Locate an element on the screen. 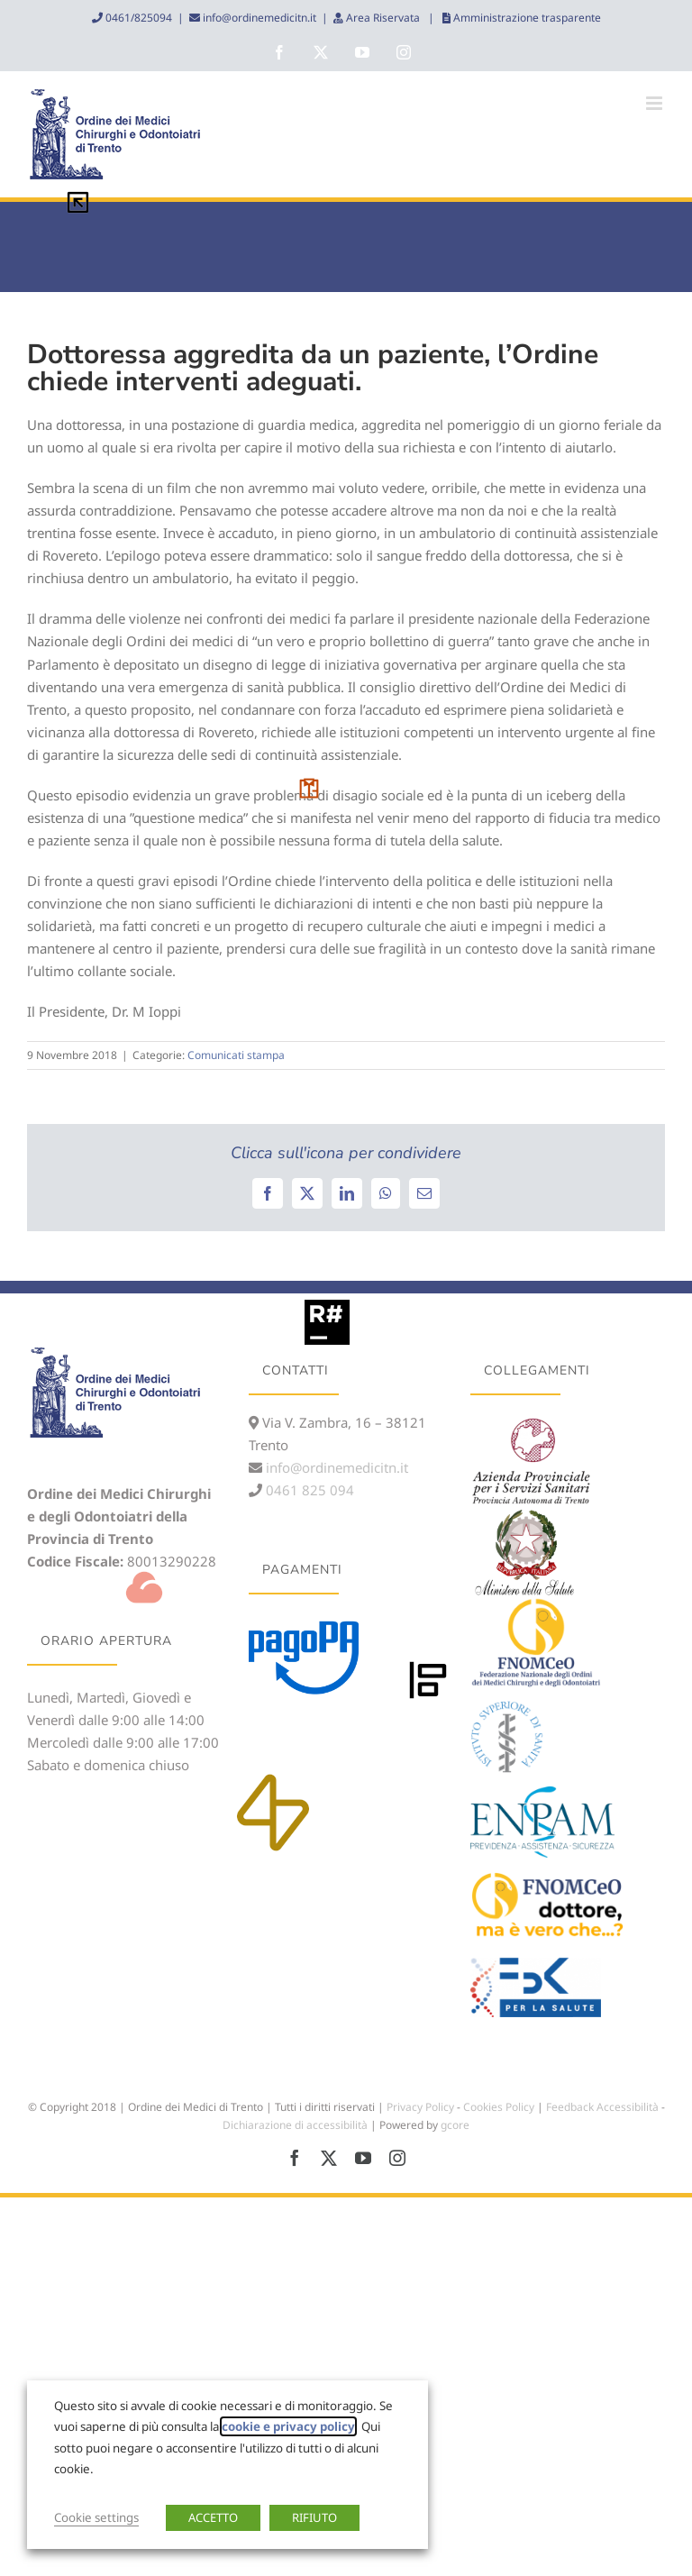  view clothing or apparel options is located at coordinates (309, 788).